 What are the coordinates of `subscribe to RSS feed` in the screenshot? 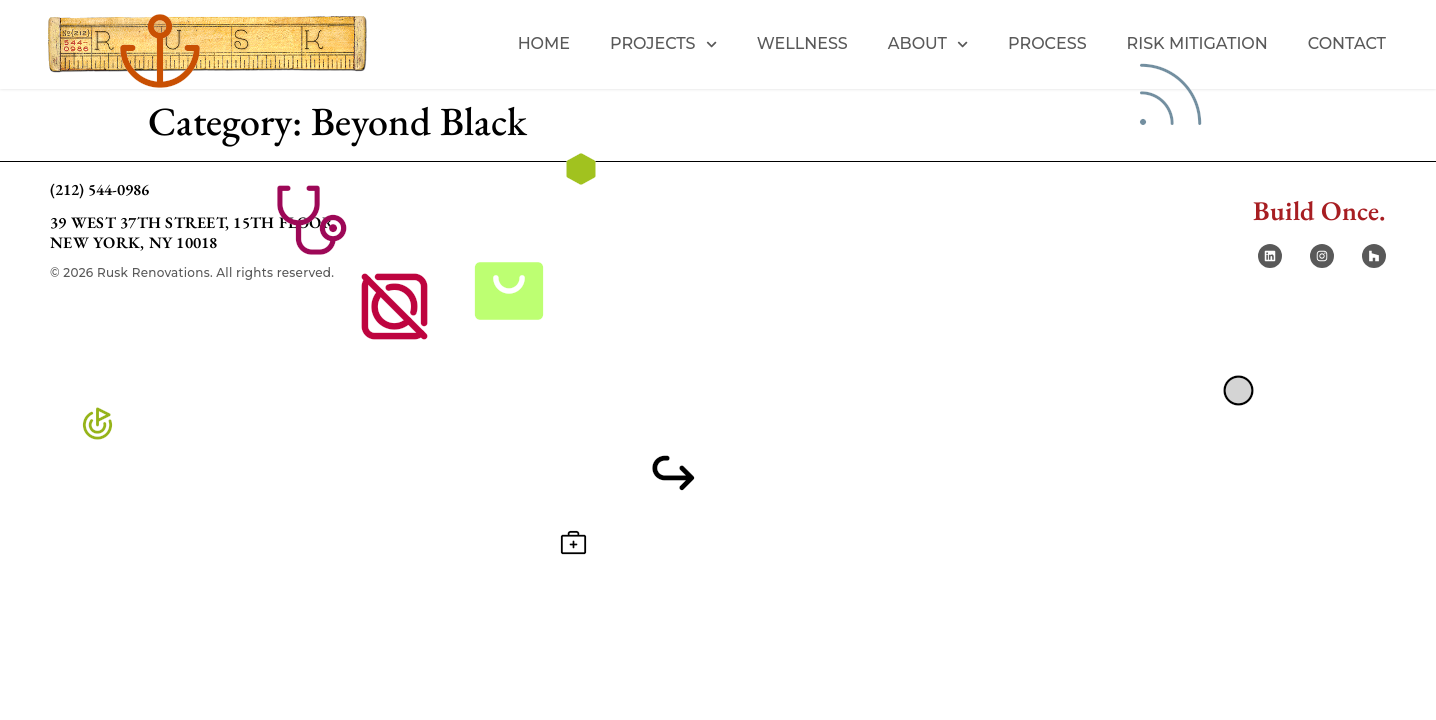 It's located at (1166, 99).